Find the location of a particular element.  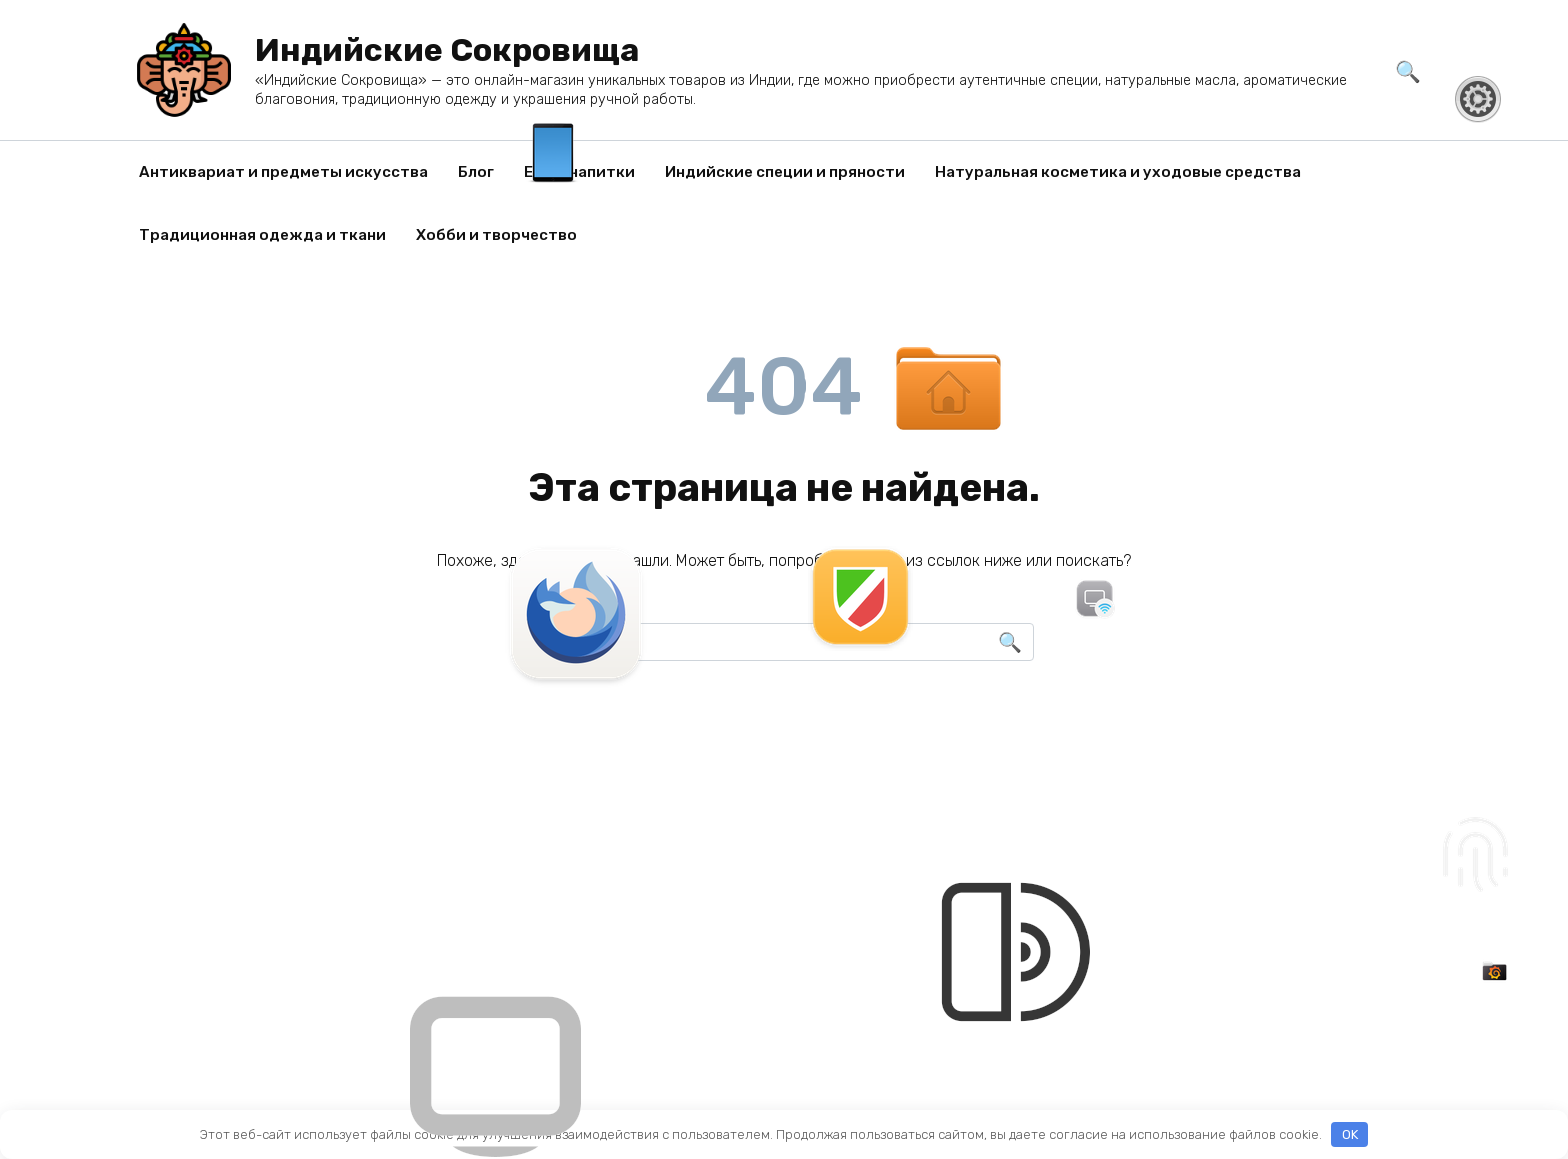

open Firefox Aurora browser is located at coordinates (576, 614).